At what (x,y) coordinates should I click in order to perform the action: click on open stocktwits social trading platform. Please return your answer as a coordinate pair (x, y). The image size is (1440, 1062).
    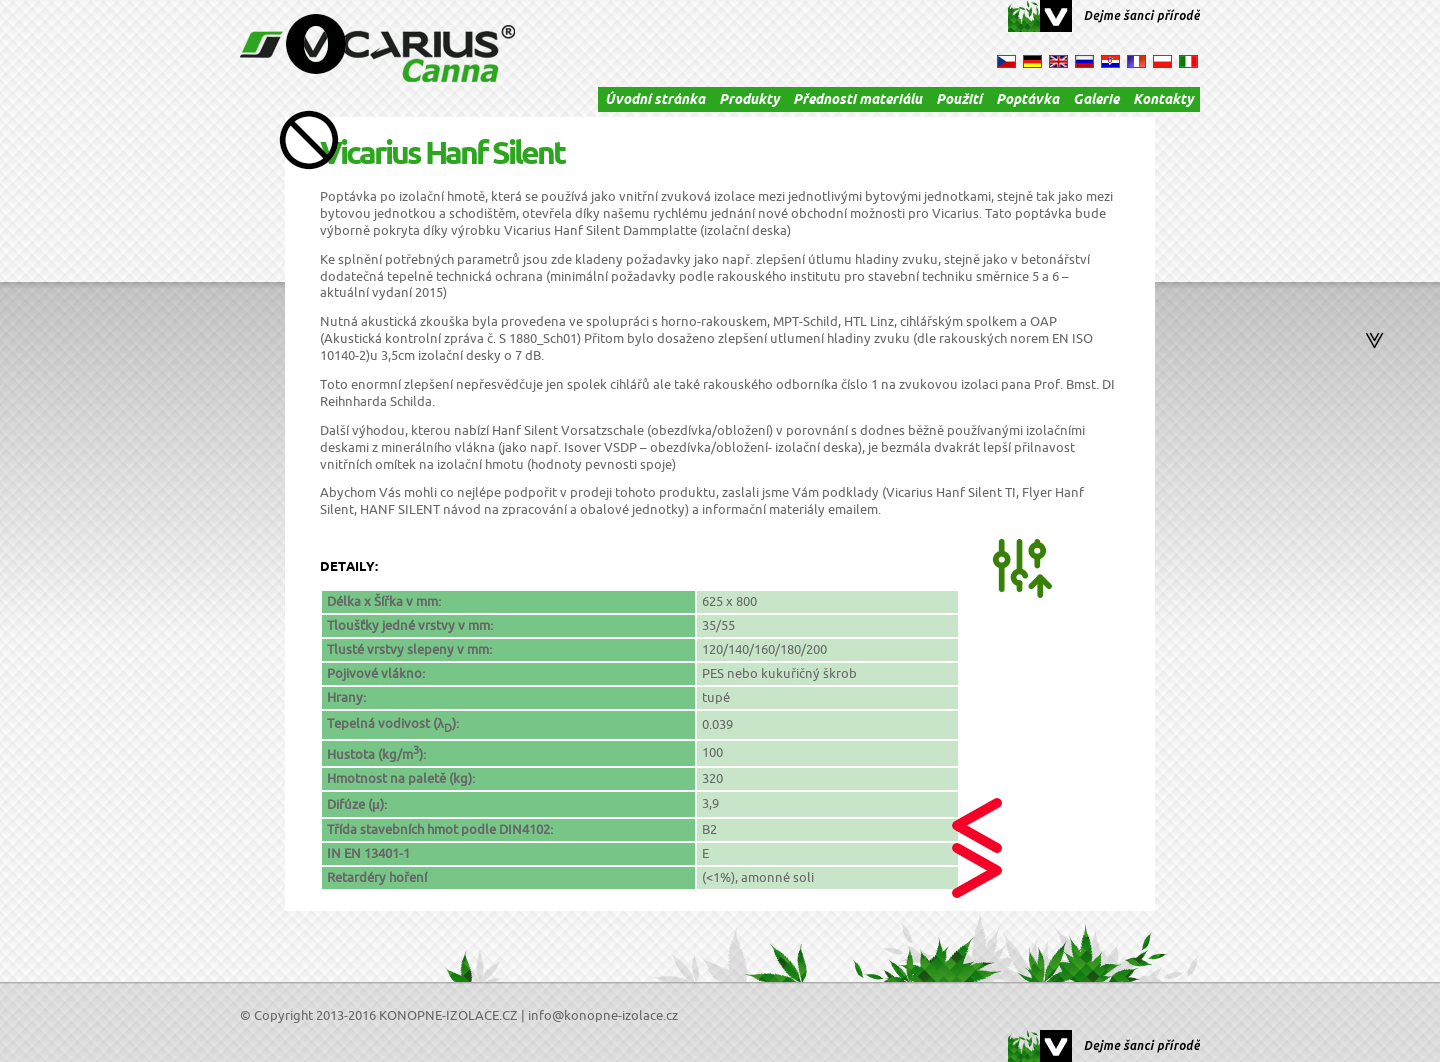
    Looking at the image, I should click on (977, 848).